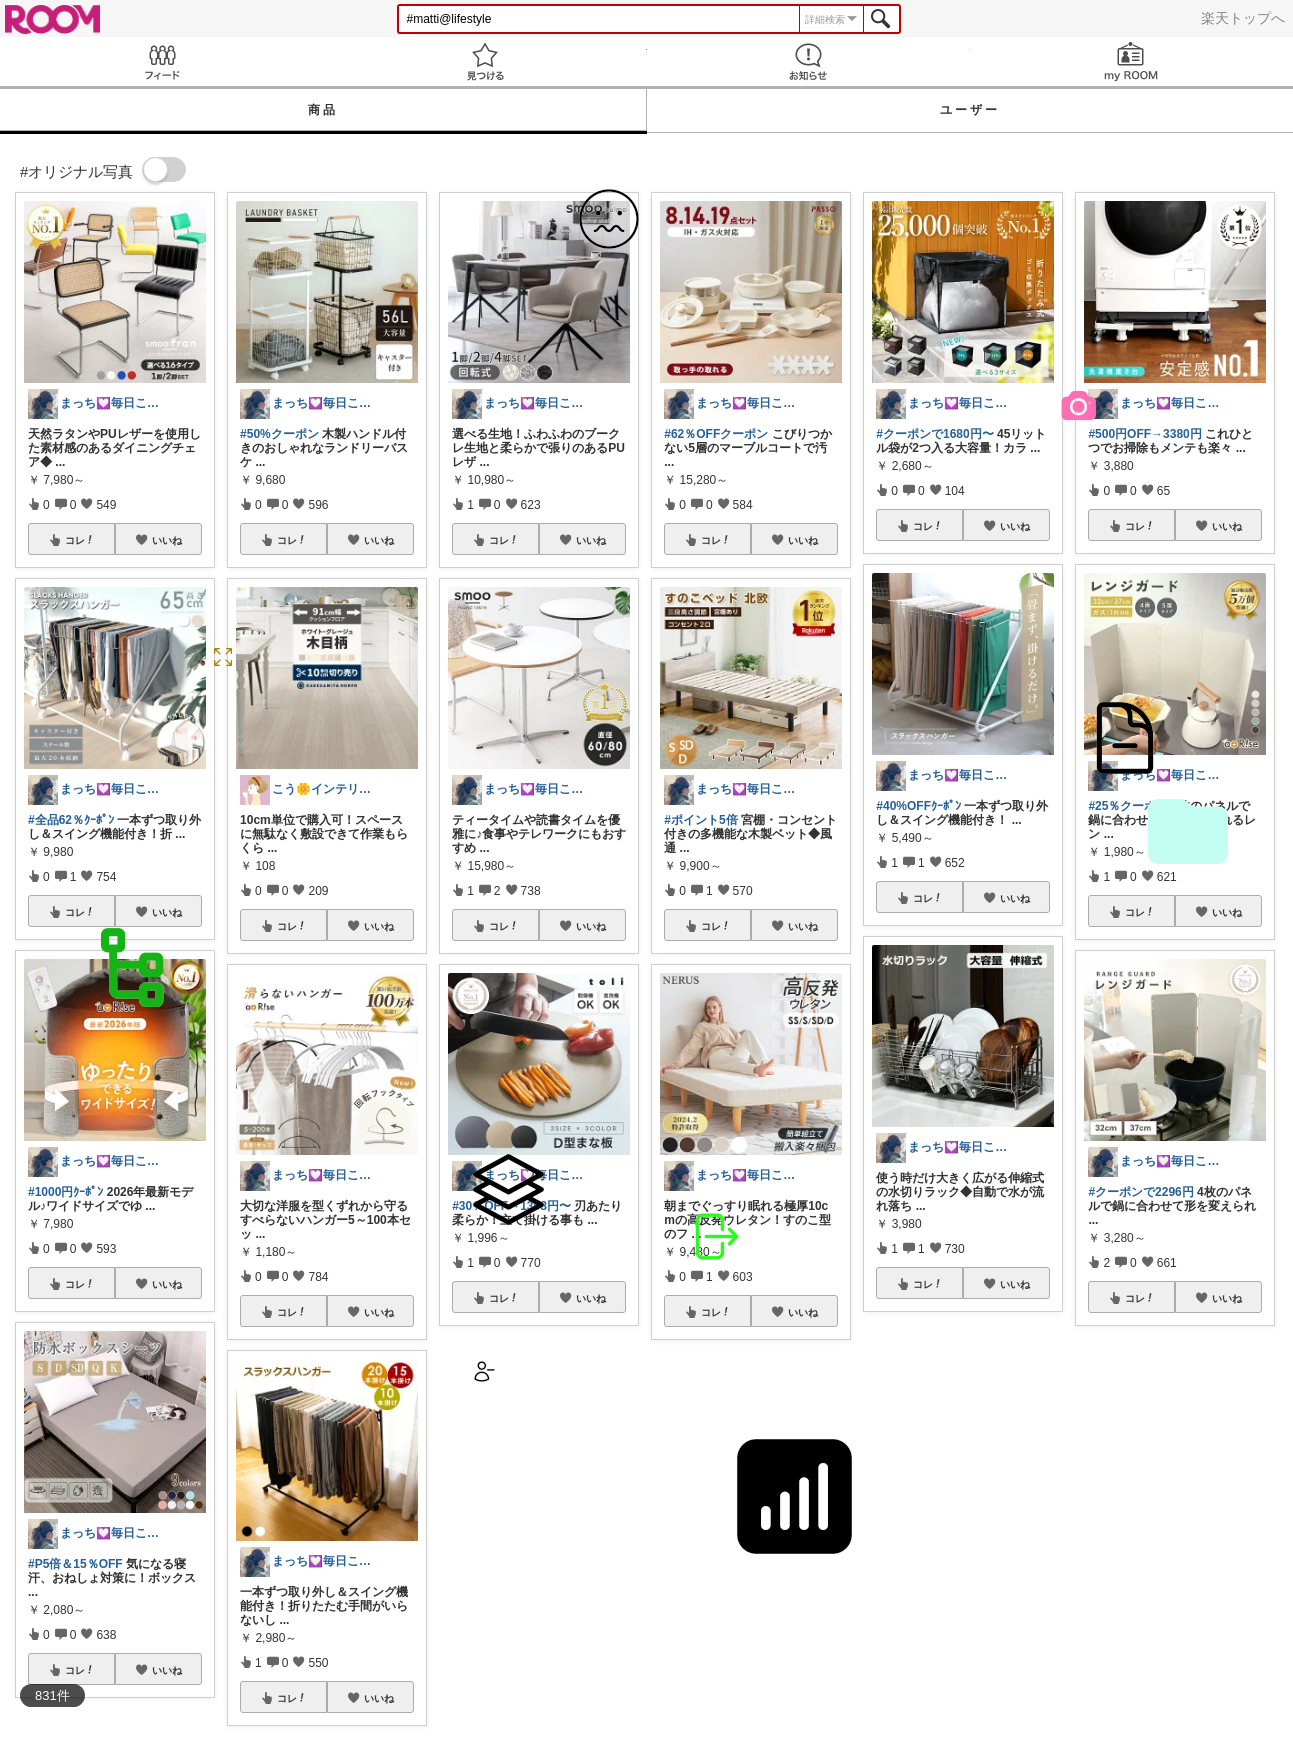  What do you see at coordinates (483, 1371) in the screenshot?
I see `remove a user or contact` at bounding box center [483, 1371].